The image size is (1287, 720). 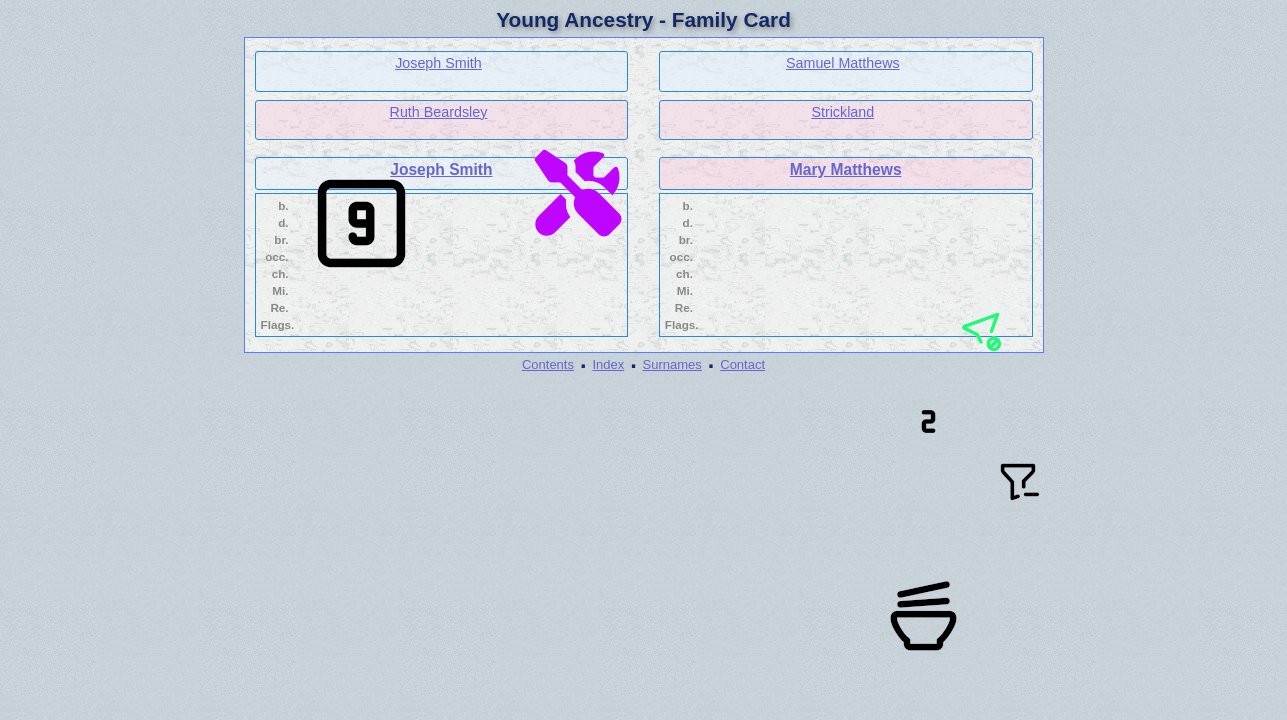 I want to click on browse asian cuisine restaurants, so click(x=923, y=617).